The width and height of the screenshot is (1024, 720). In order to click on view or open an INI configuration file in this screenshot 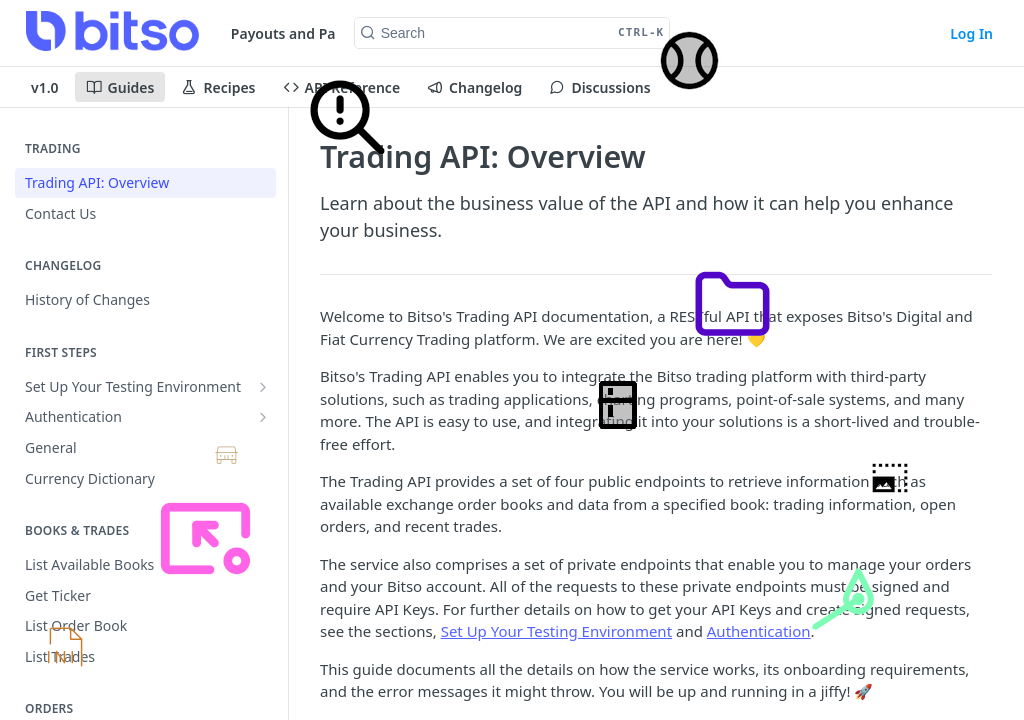, I will do `click(66, 647)`.